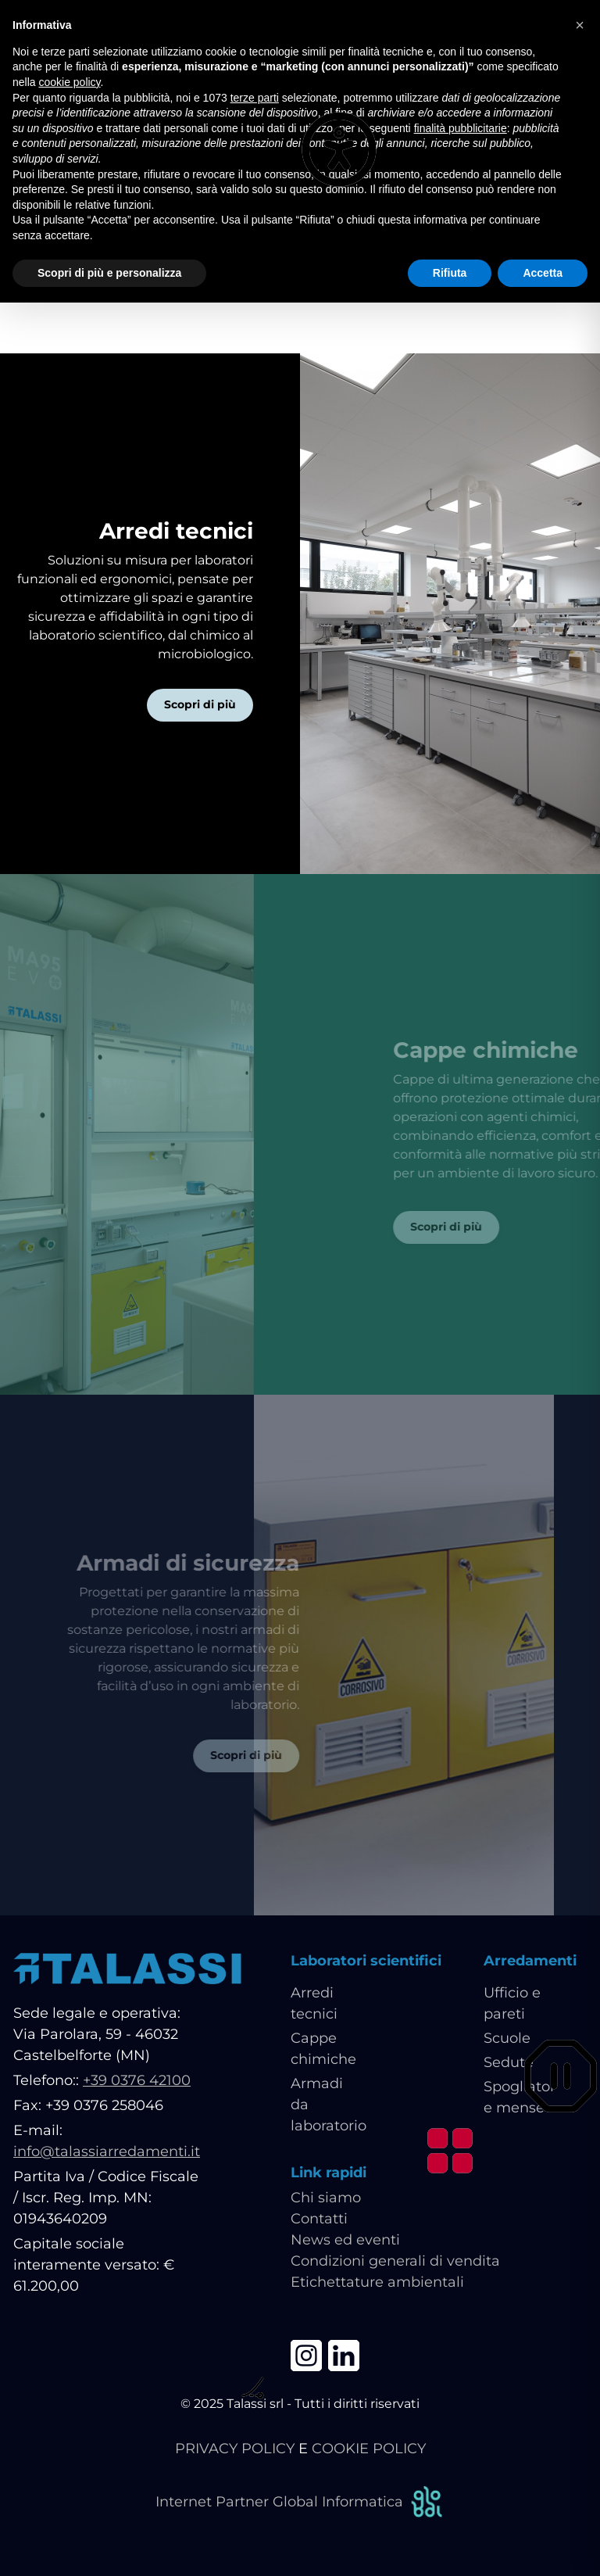  Describe the element at coordinates (560, 2076) in the screenshot. I see `pause or halt a process` at that location.